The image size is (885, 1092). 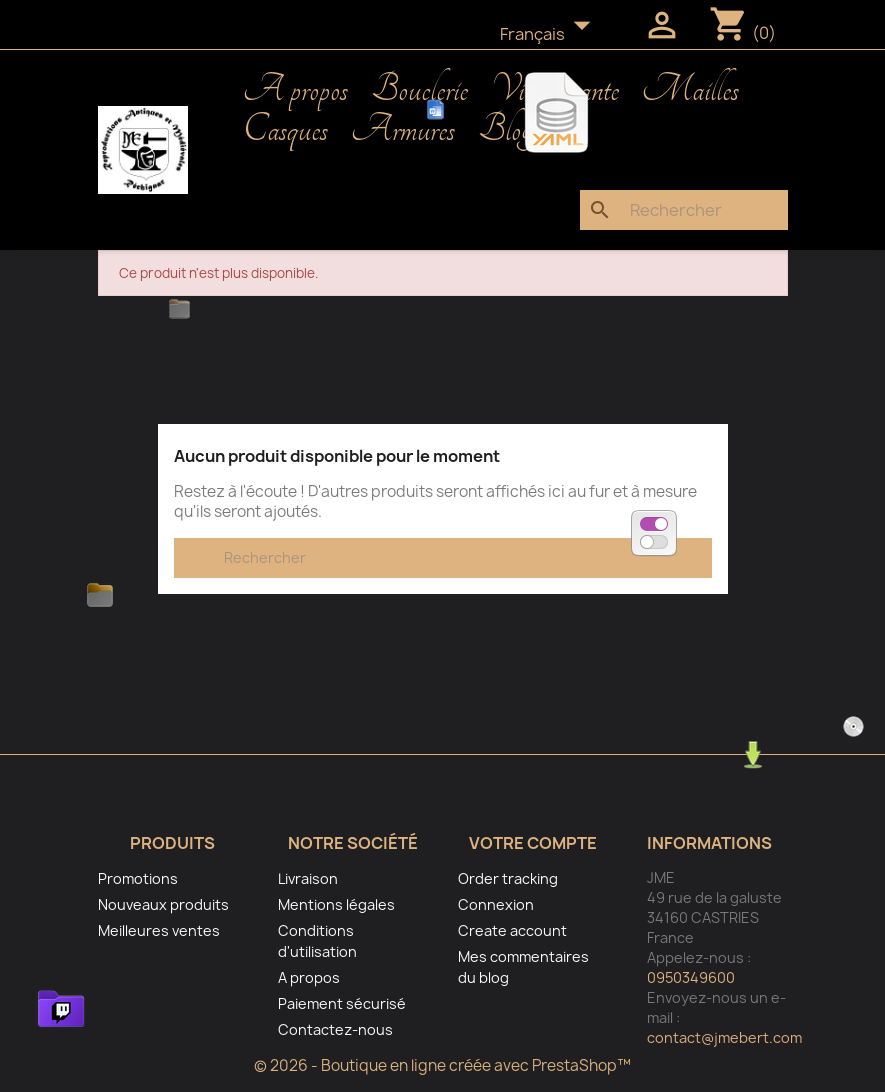 I want to click on open gnome tweaks settings, so click(x=654, y=533).